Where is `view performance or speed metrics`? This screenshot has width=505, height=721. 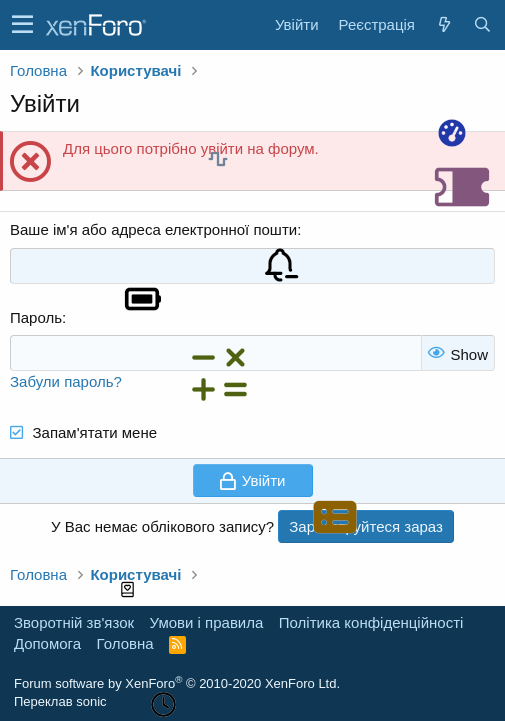
view performance or speed metrics is located at coordinates (452, 133).